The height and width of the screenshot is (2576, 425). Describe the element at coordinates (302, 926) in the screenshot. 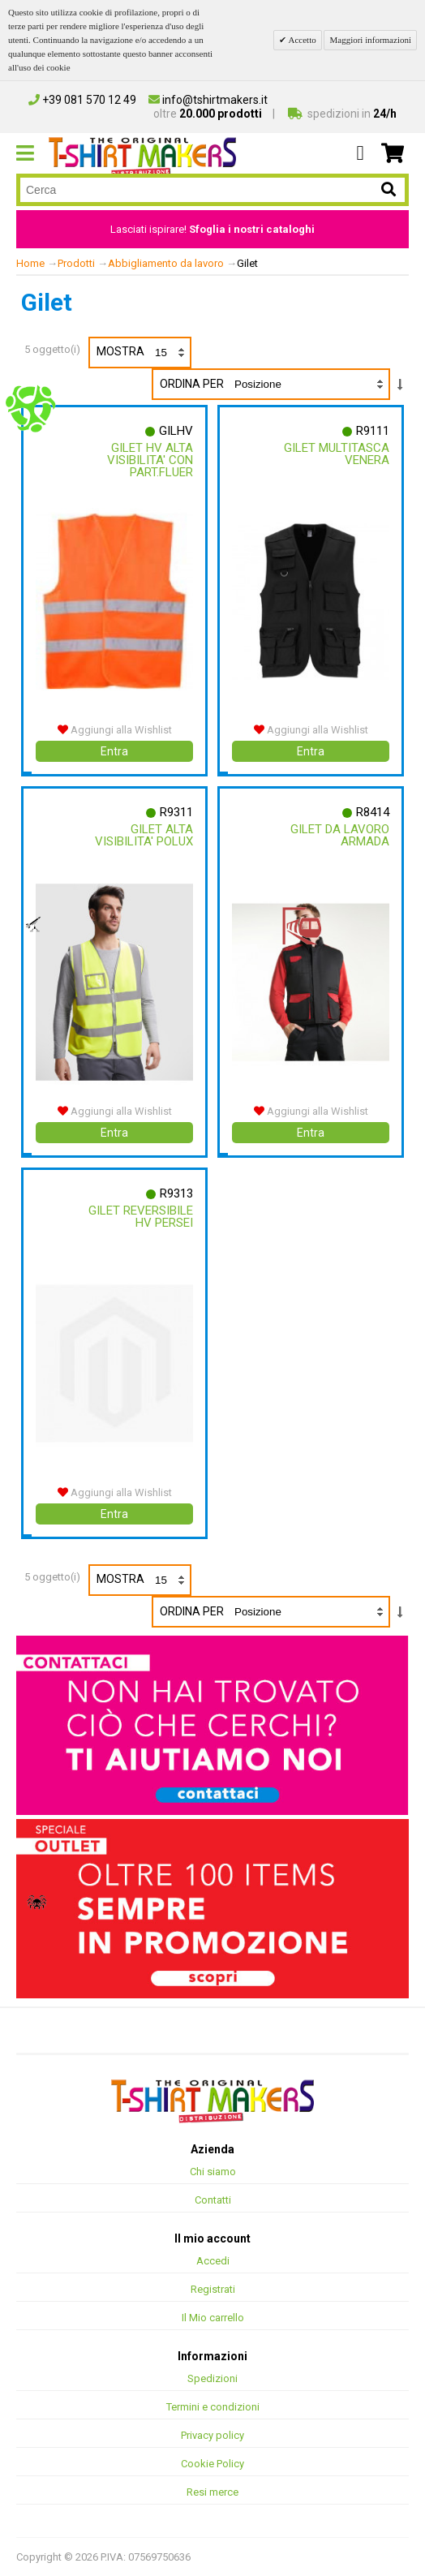

I see `view subway or metro transit options` at that location.